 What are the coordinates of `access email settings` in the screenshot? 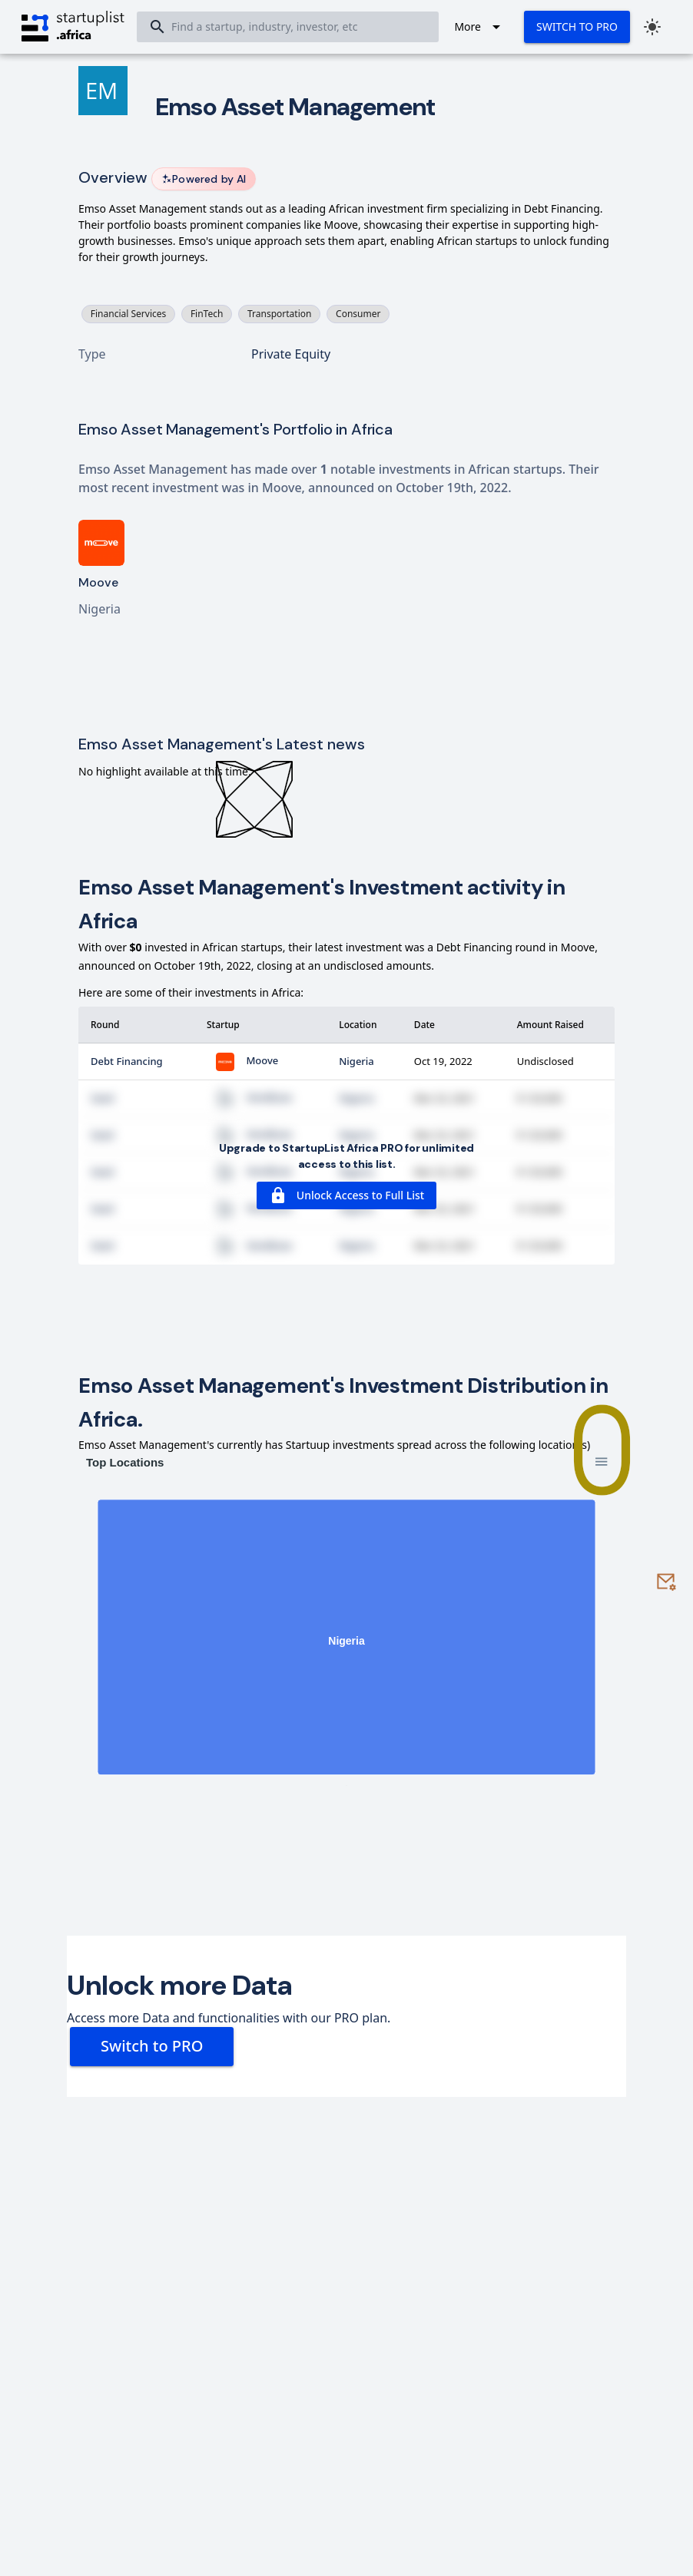 It's located at (665, 1581).